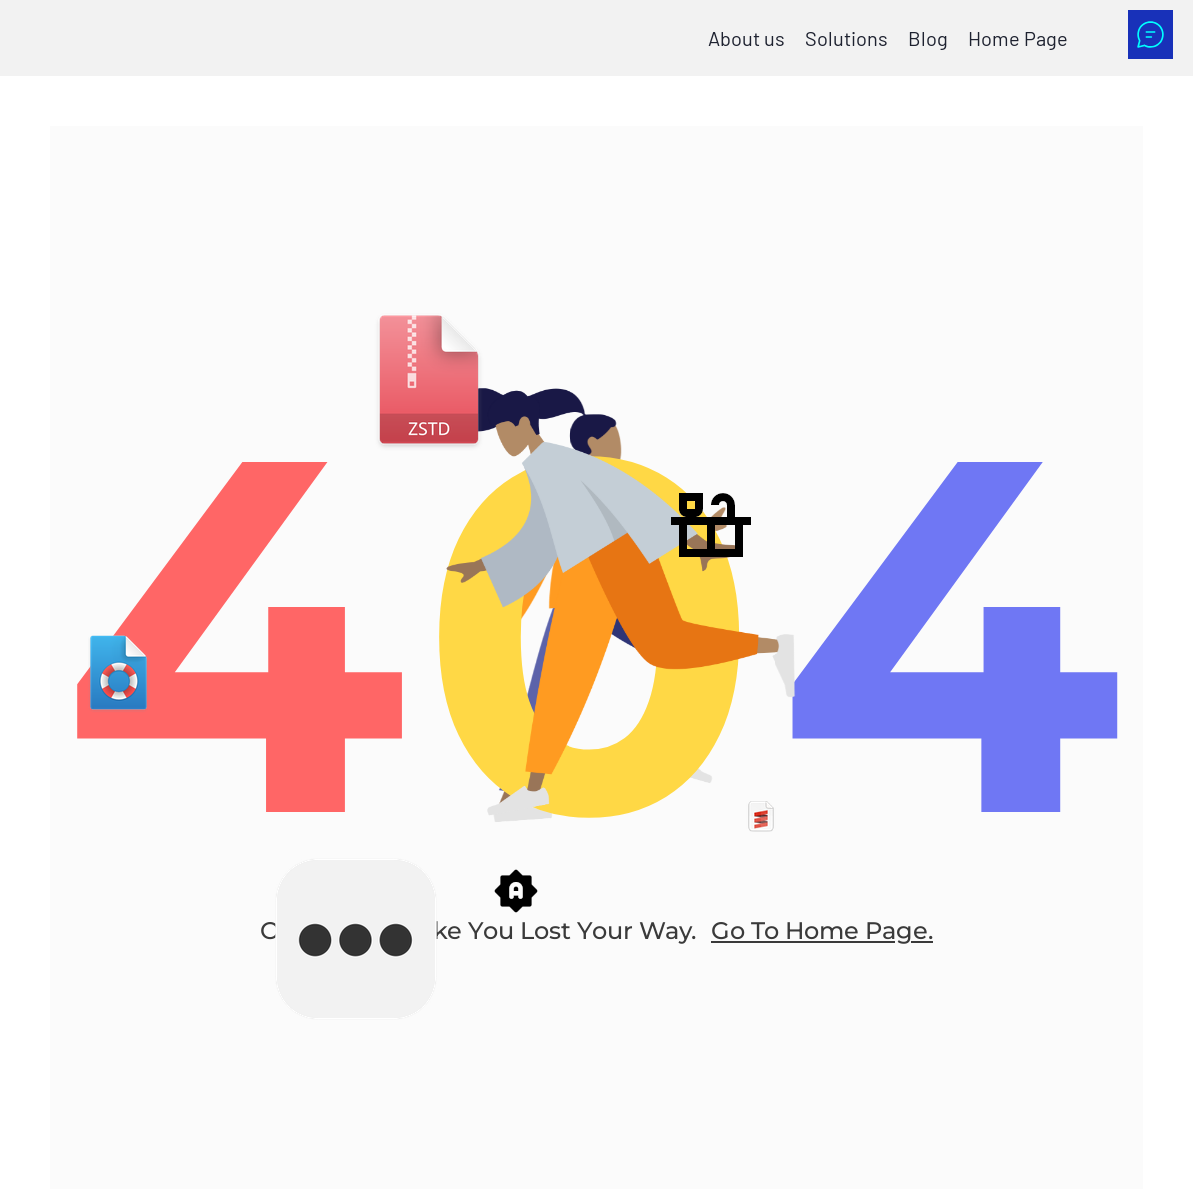 Image resolution: width=1193 pixels, height=1189 pixels. Describe the element at coordinates (356, 939) in the screenshot. I see `view other applications or categories` at that location.